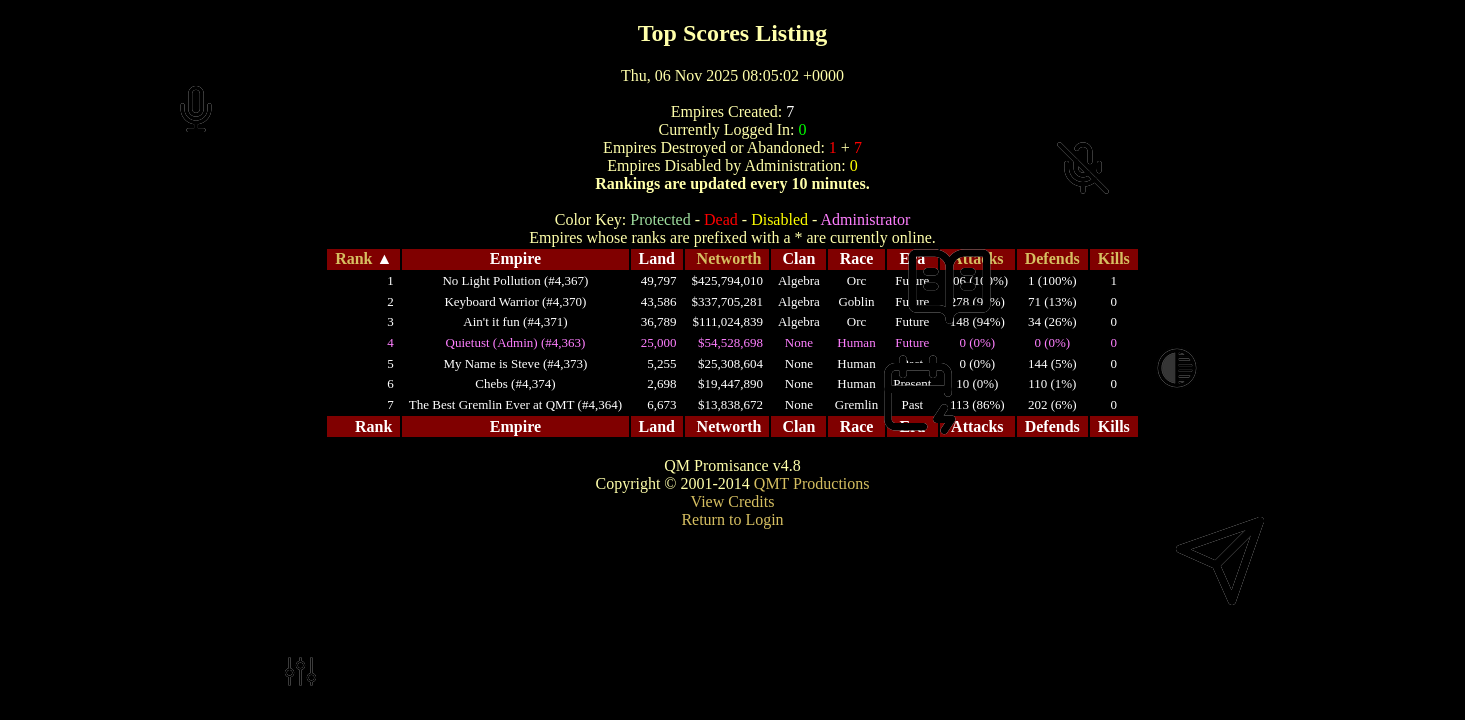  What do you see at coordinates (1220, 561) in the screenshot?
I see `send a message` at bounding box center [1220, 561].